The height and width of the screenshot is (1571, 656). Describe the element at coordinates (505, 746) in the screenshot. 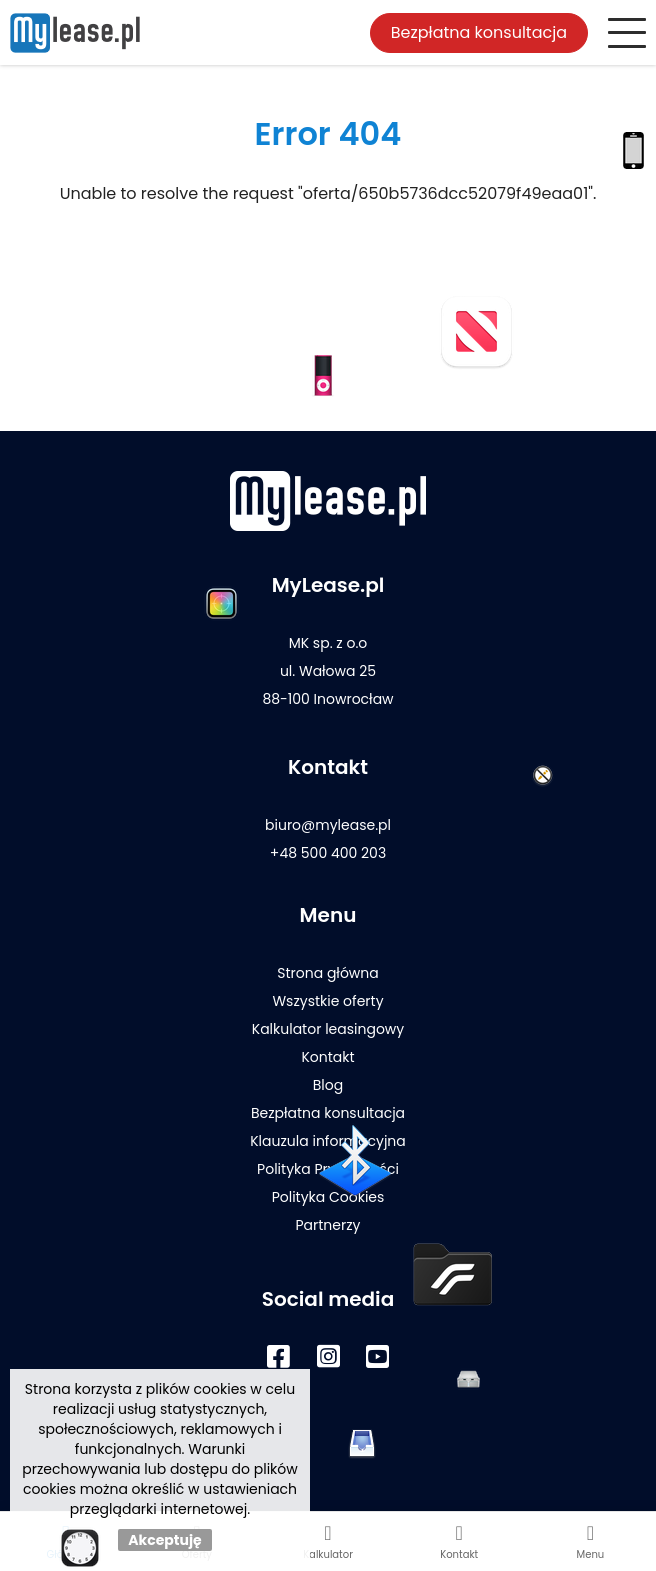

I see `indicates a read-only folder with restricted write access` at that location.